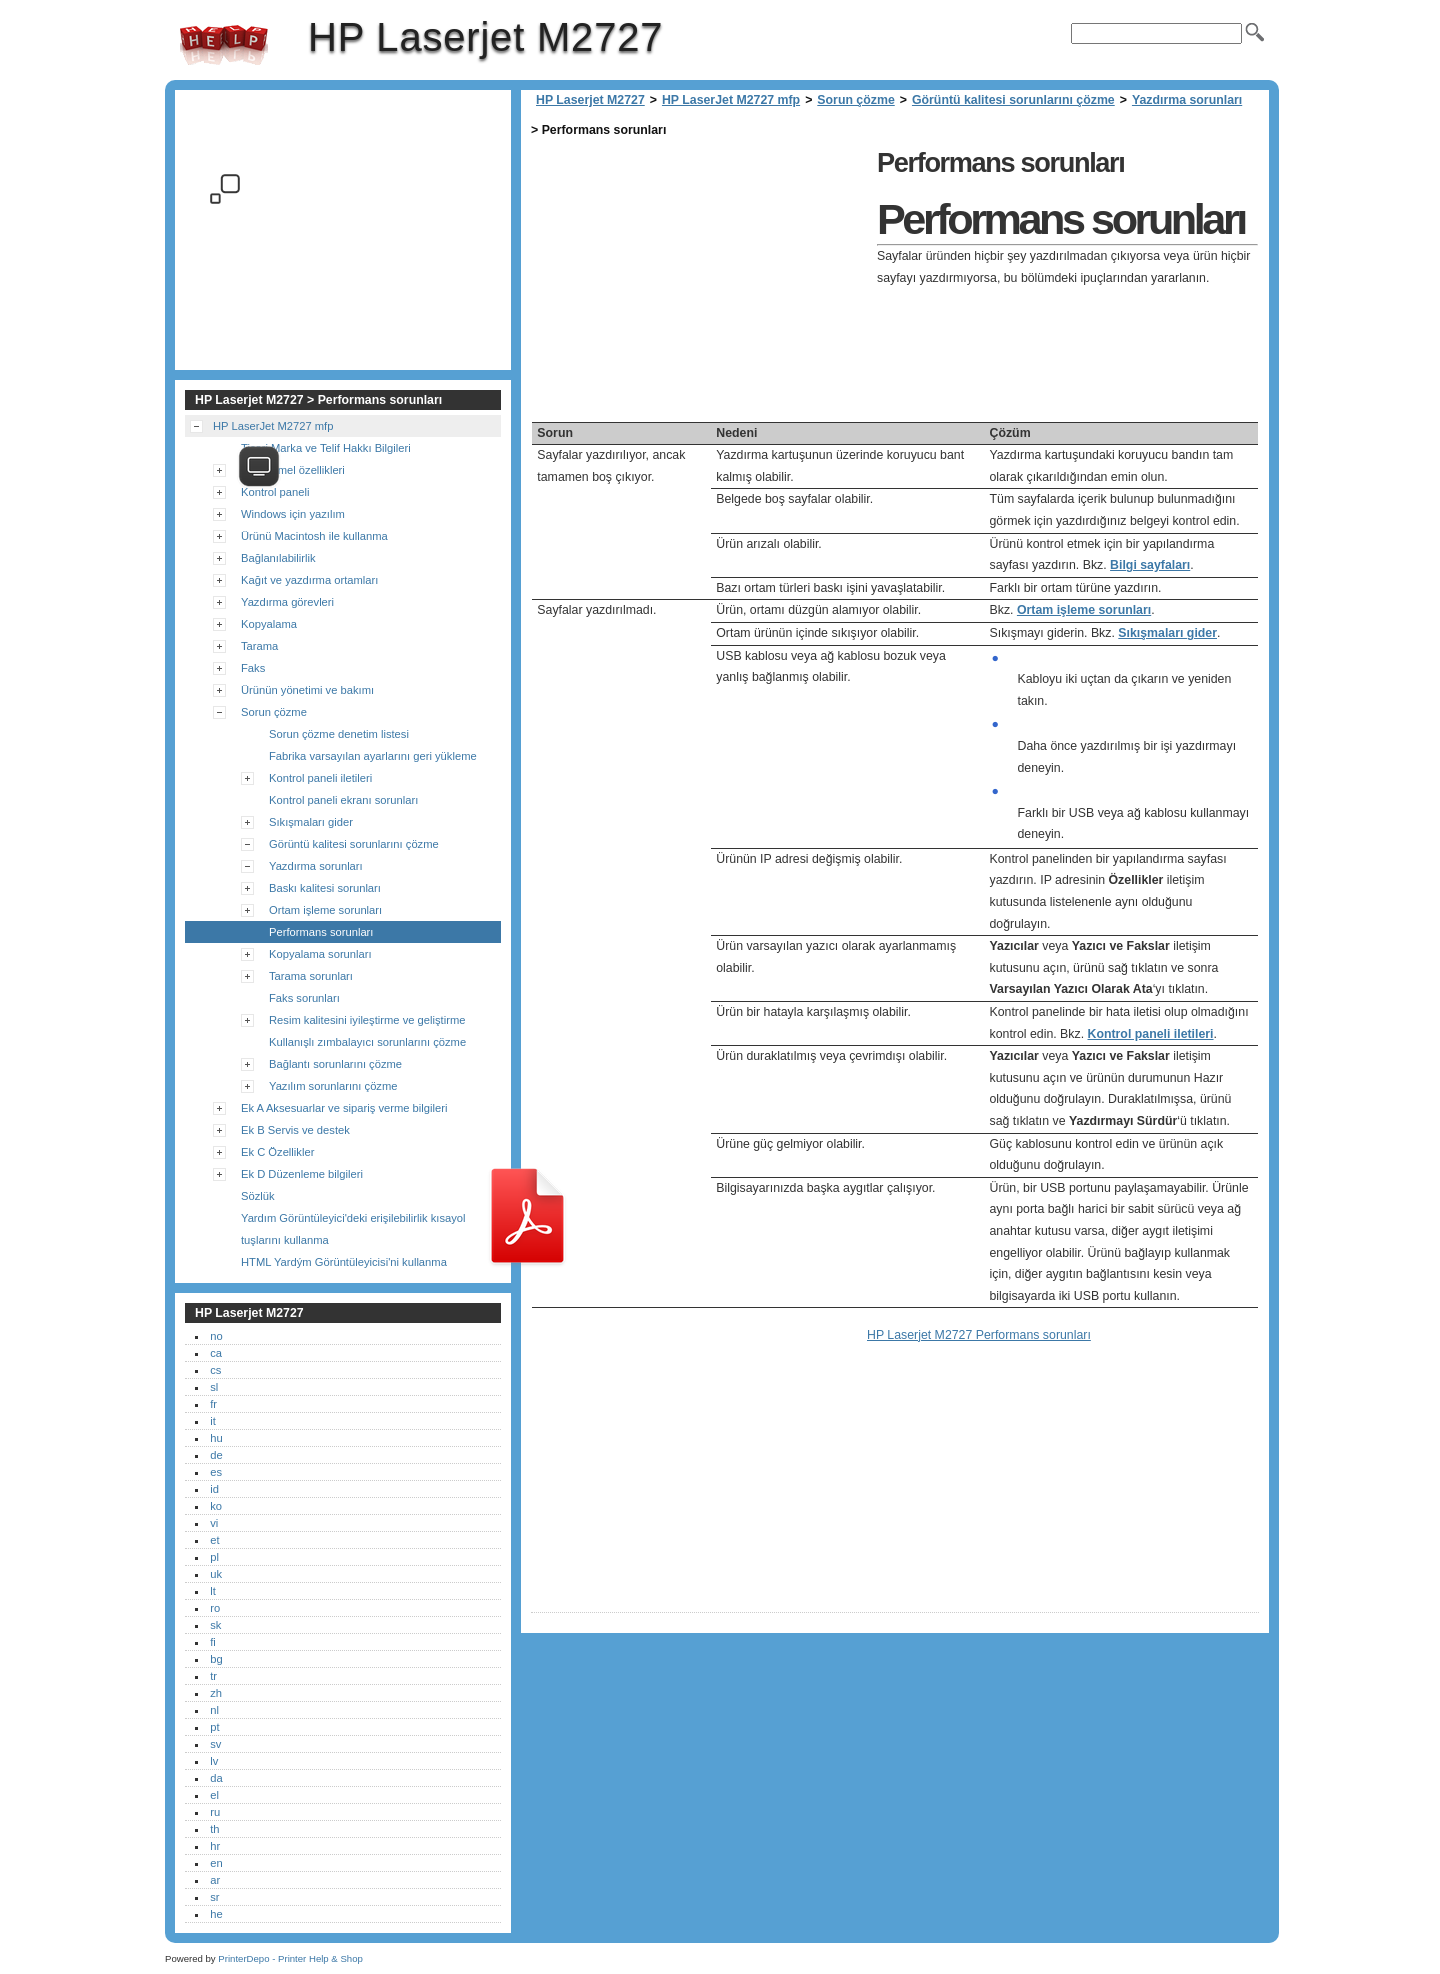 The width and height of the screenshot is (1440, 1974). I want to click on access connected or mounted external drives, so click(225, 189).